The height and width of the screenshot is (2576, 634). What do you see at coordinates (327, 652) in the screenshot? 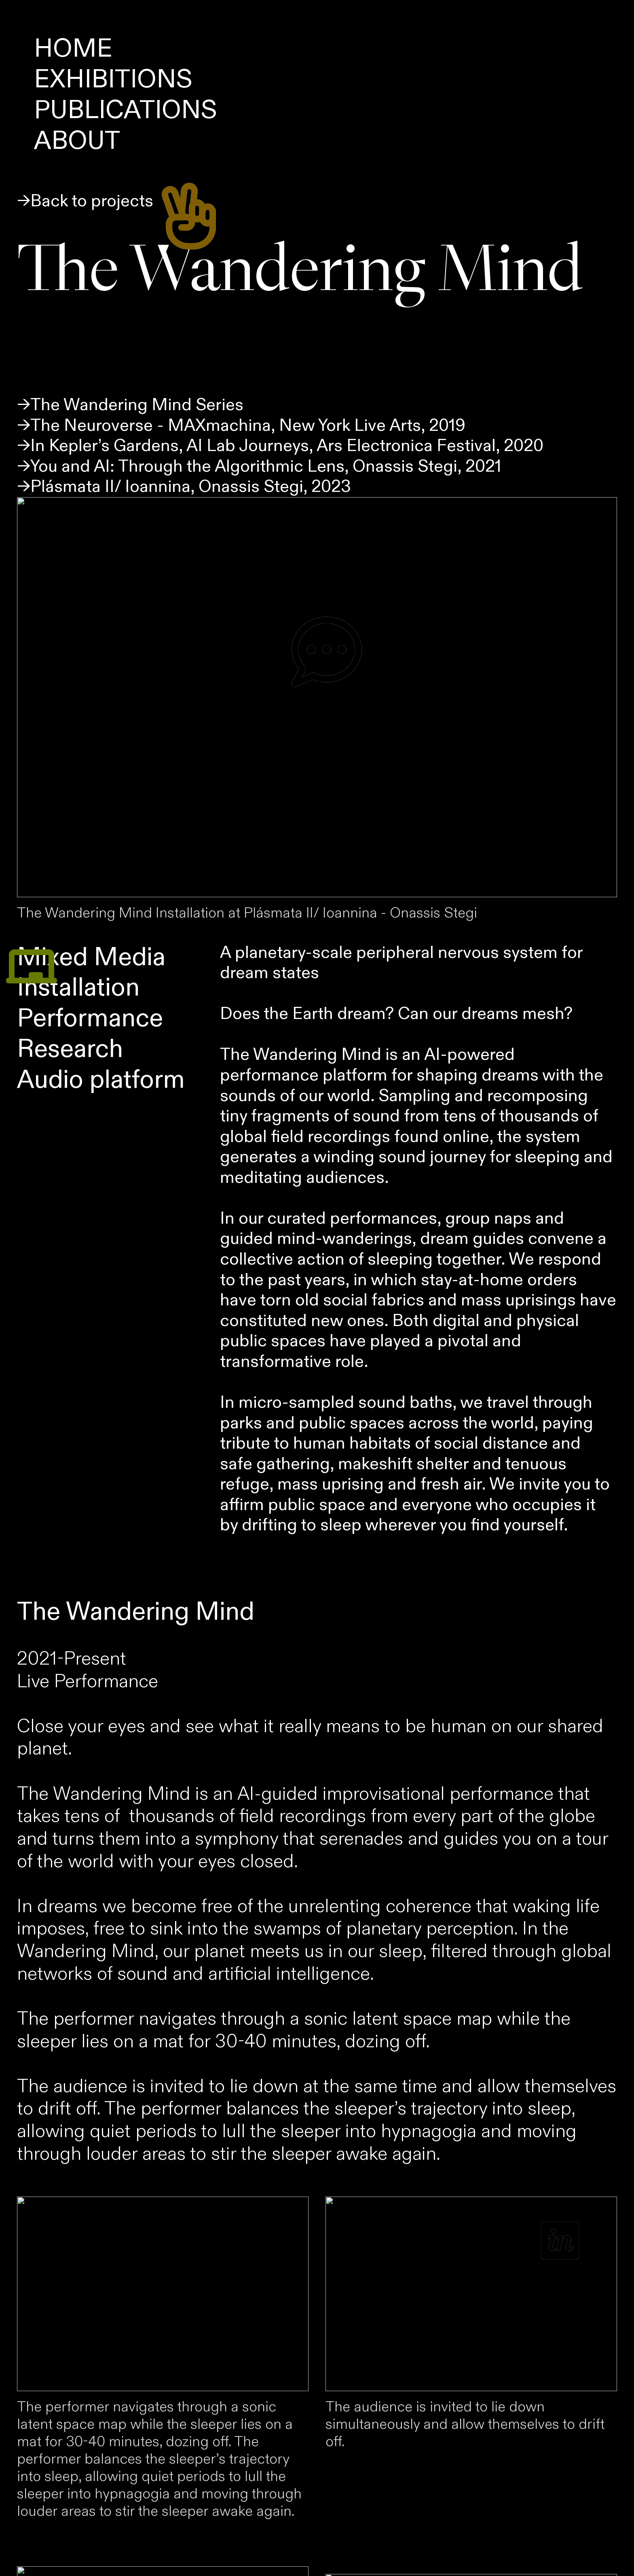
I see `open chat or messaging` at bounding box center [327, 652].